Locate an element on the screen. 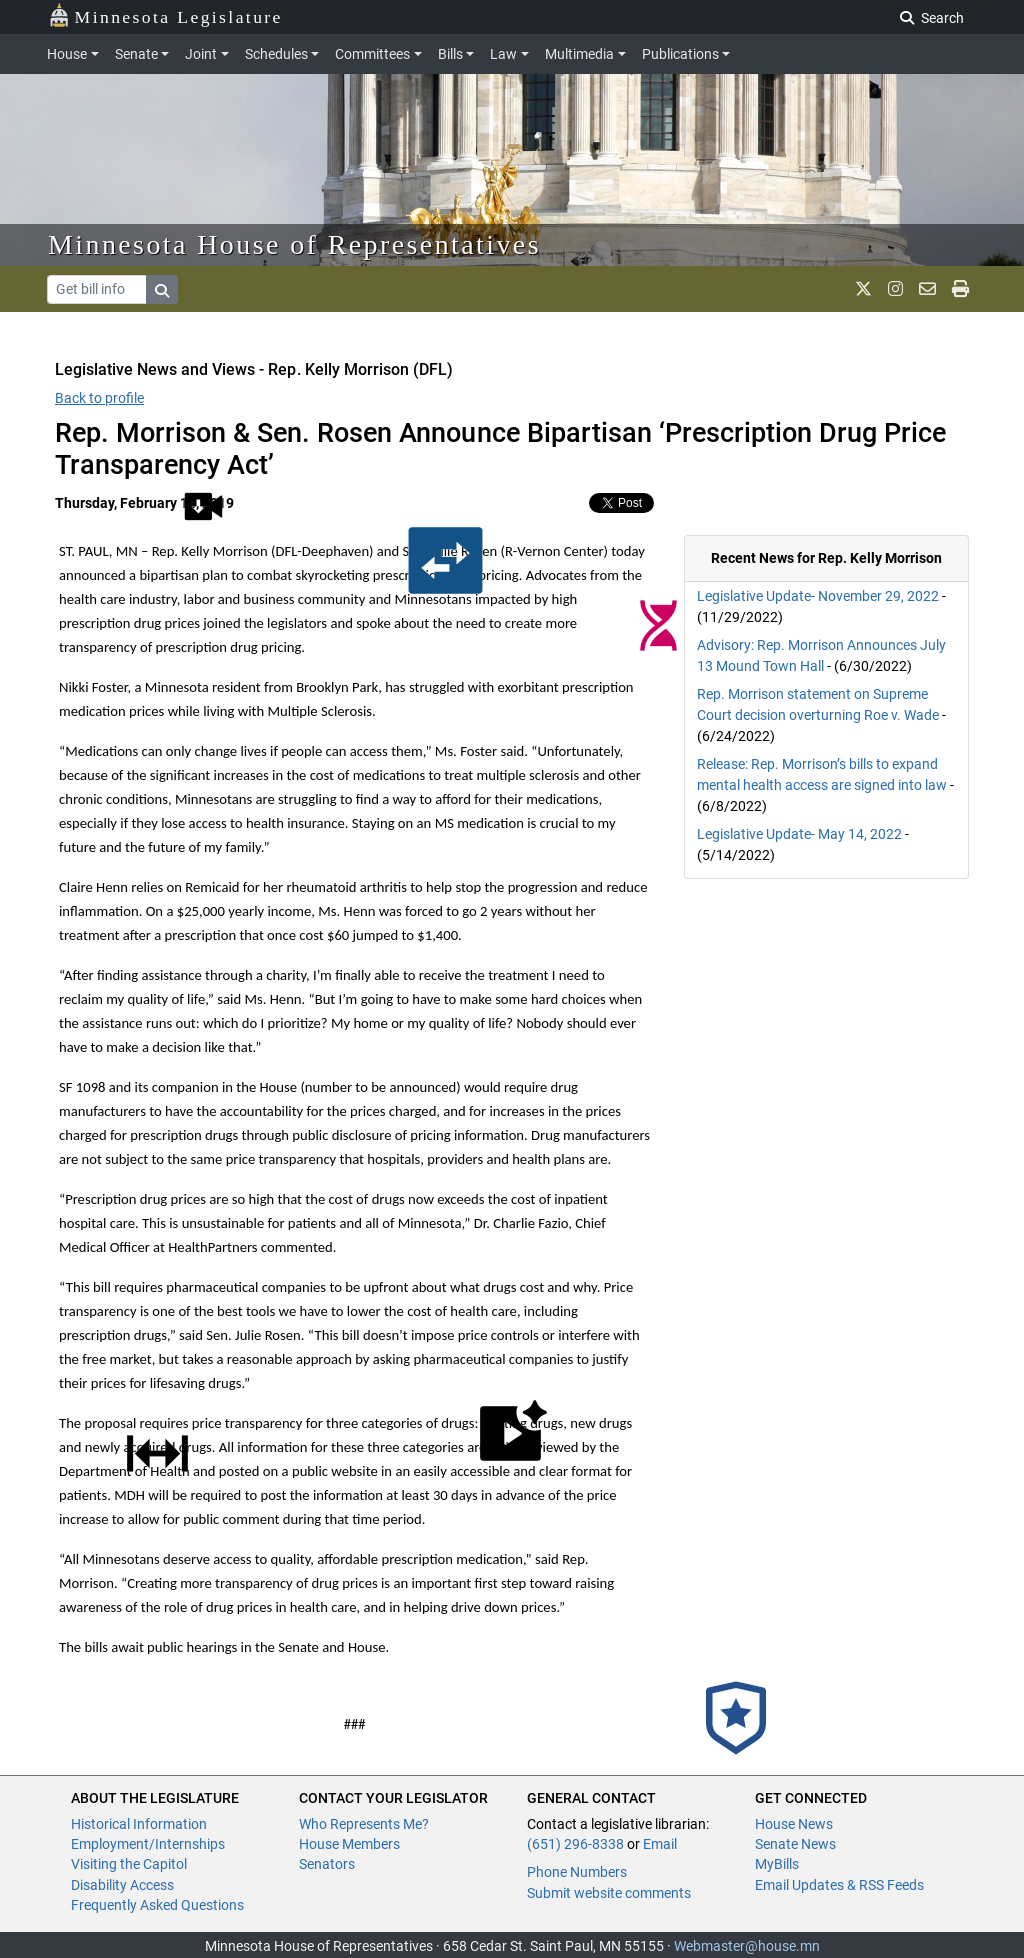  access AI-powered video features is located at coordinates (510, 1433).